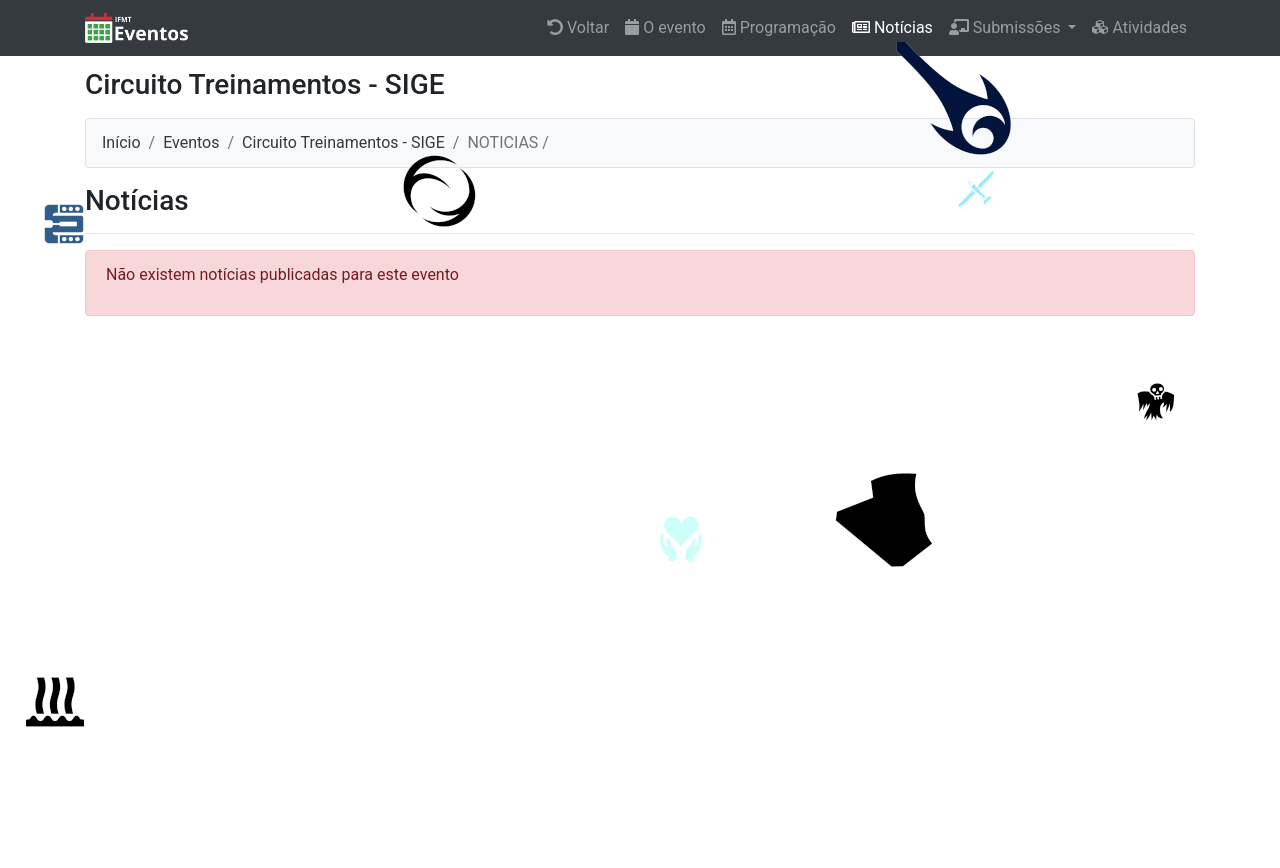  I want to click on indicates a hot surface warning, so click(55, 702).